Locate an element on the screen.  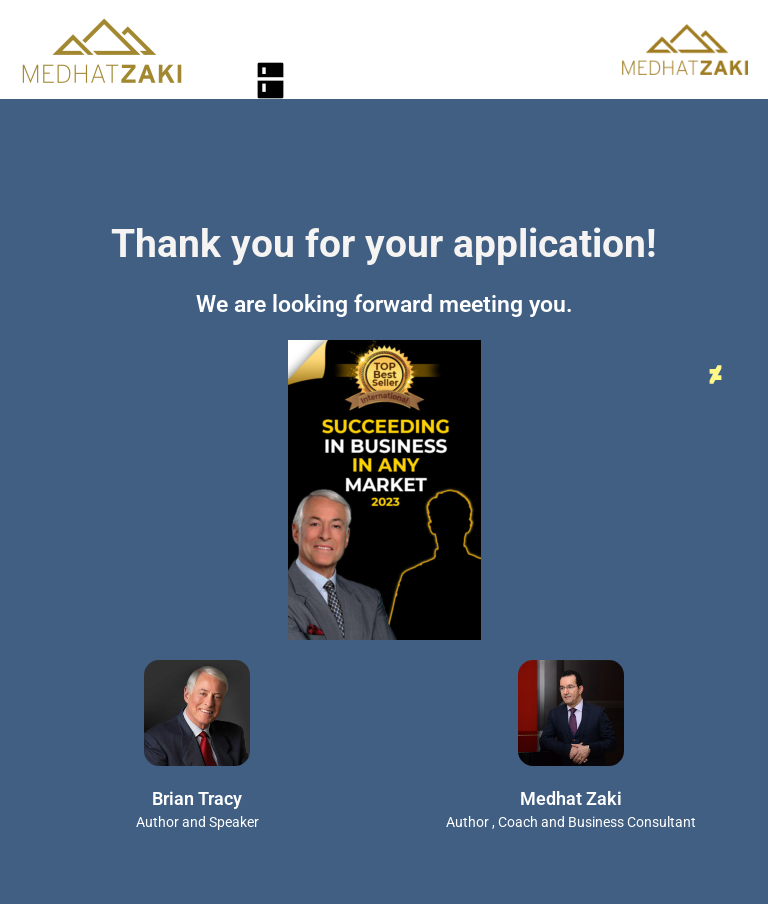
access smart fridge controls is located at coordinates (270, 80).